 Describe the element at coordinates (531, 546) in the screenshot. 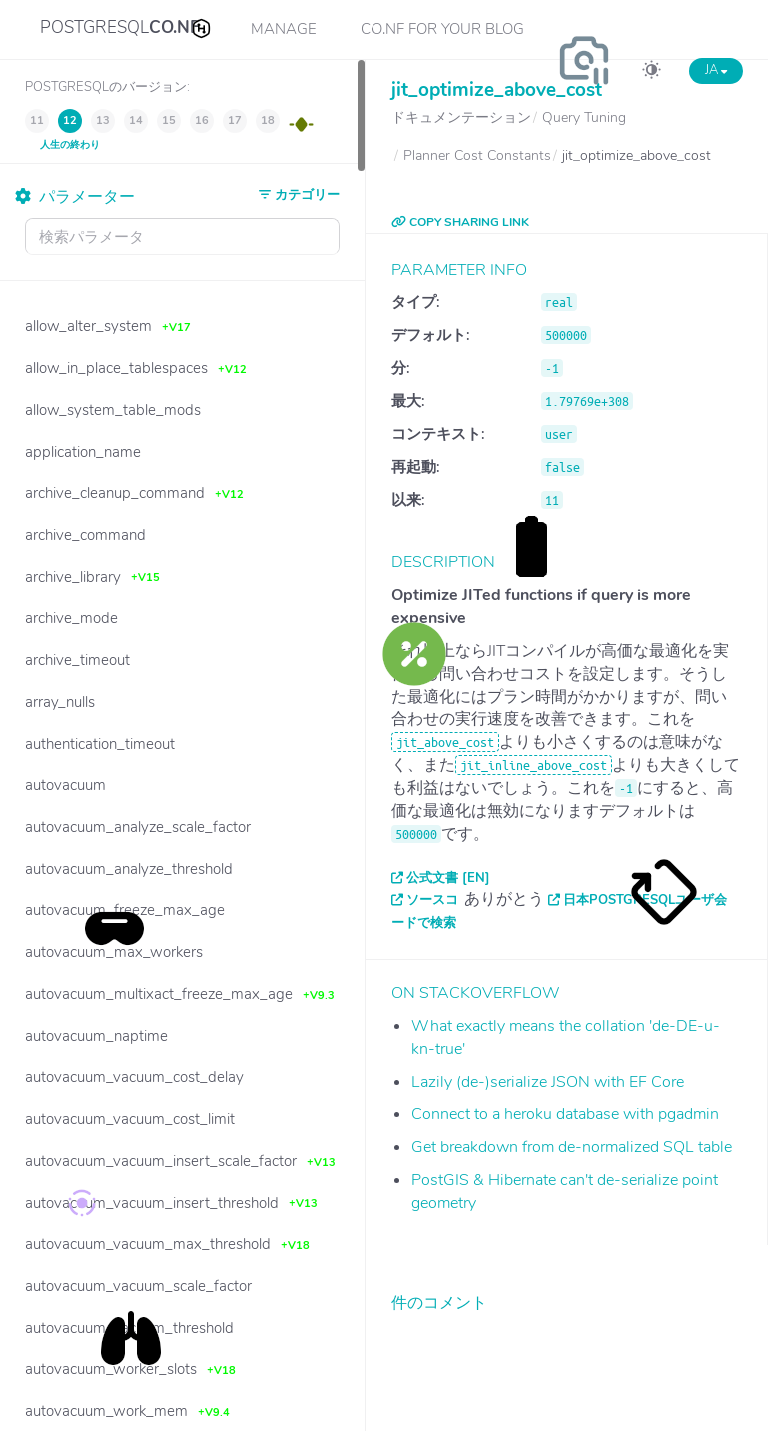

I see `view current battery level` at that location.